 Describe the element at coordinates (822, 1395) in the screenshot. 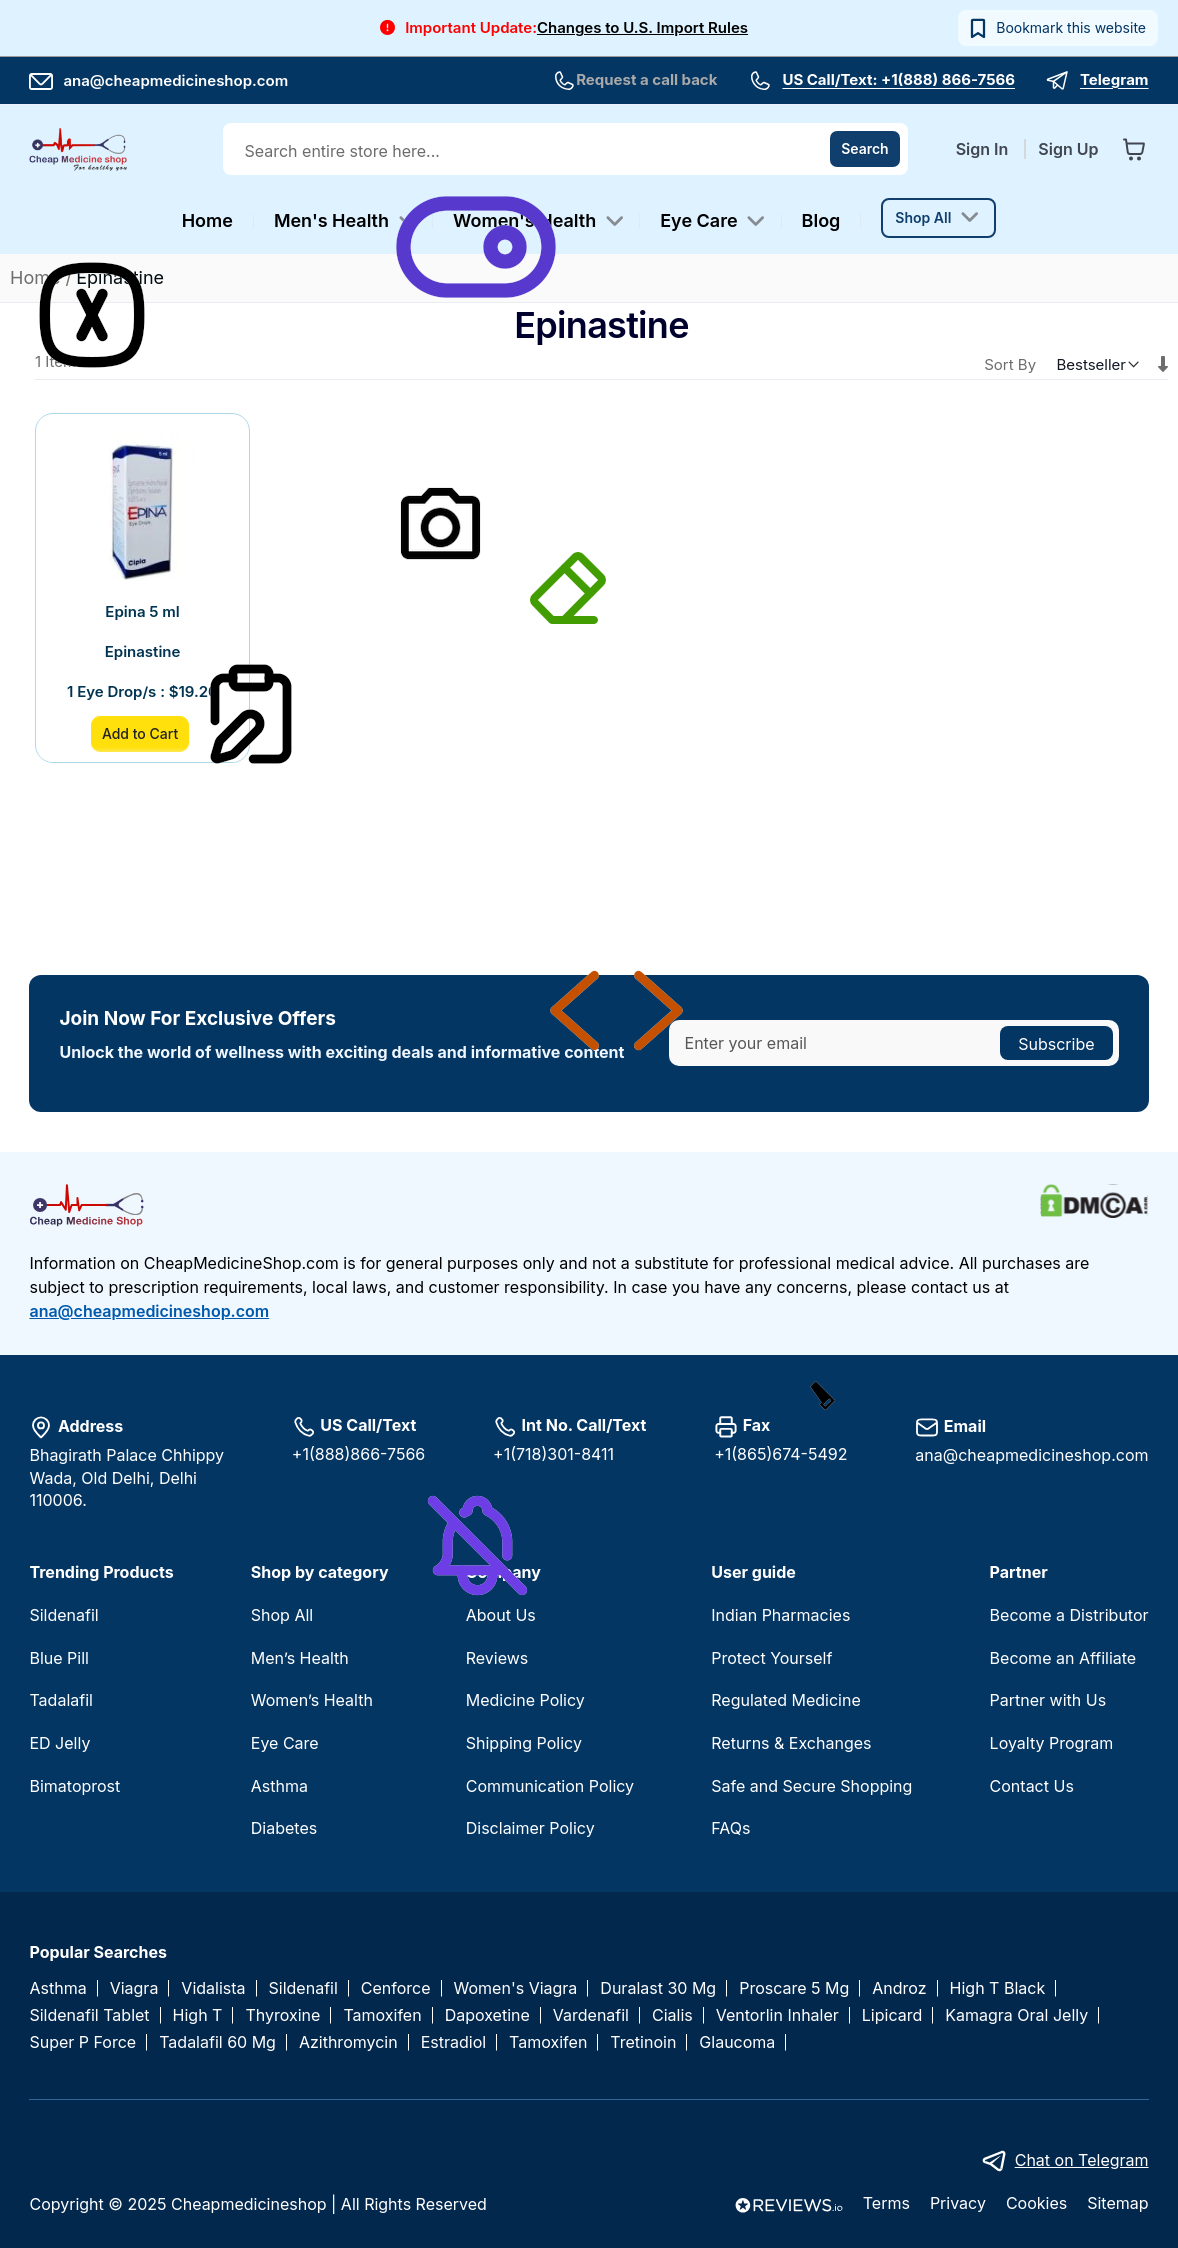

I see `find carpentry or woodworking services` at that location.